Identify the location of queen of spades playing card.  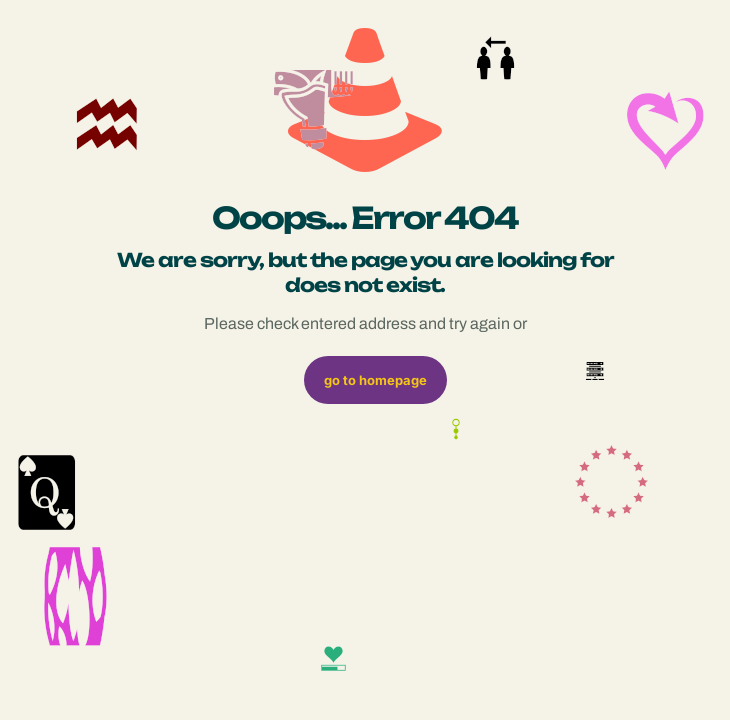
(46, 492).